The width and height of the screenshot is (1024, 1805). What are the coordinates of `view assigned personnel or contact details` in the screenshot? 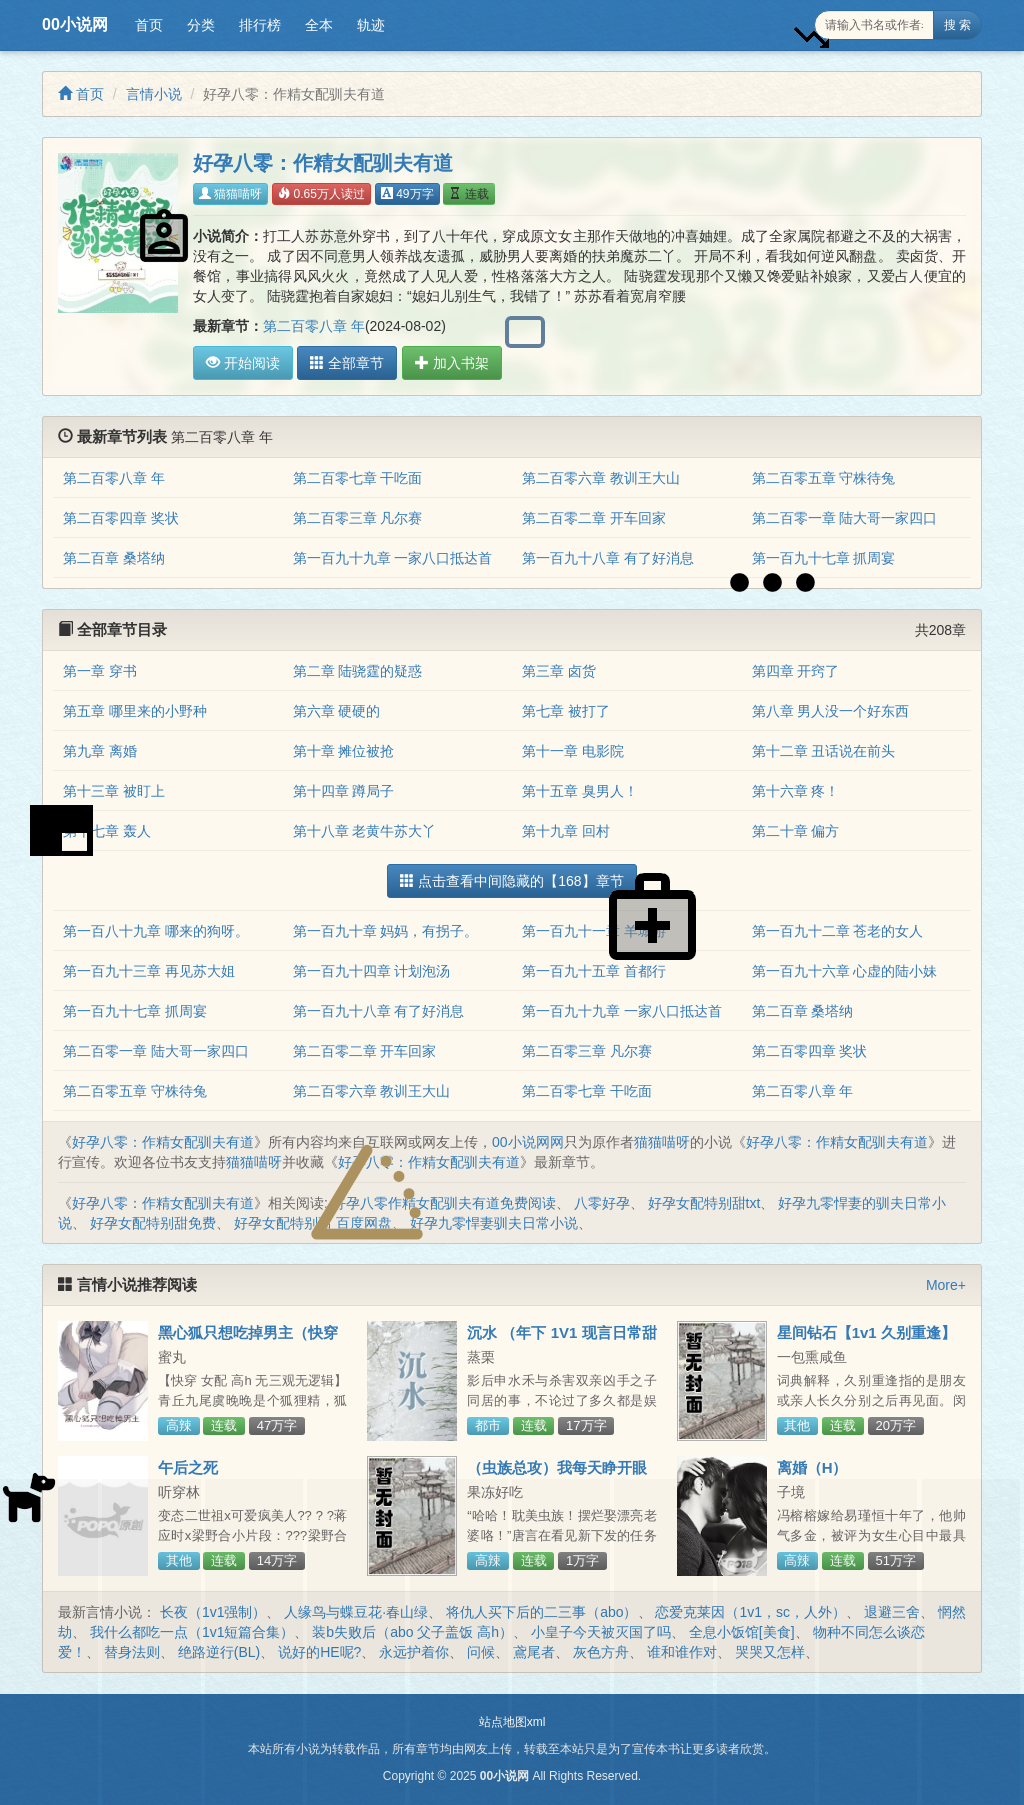 It's located at (164, 238).